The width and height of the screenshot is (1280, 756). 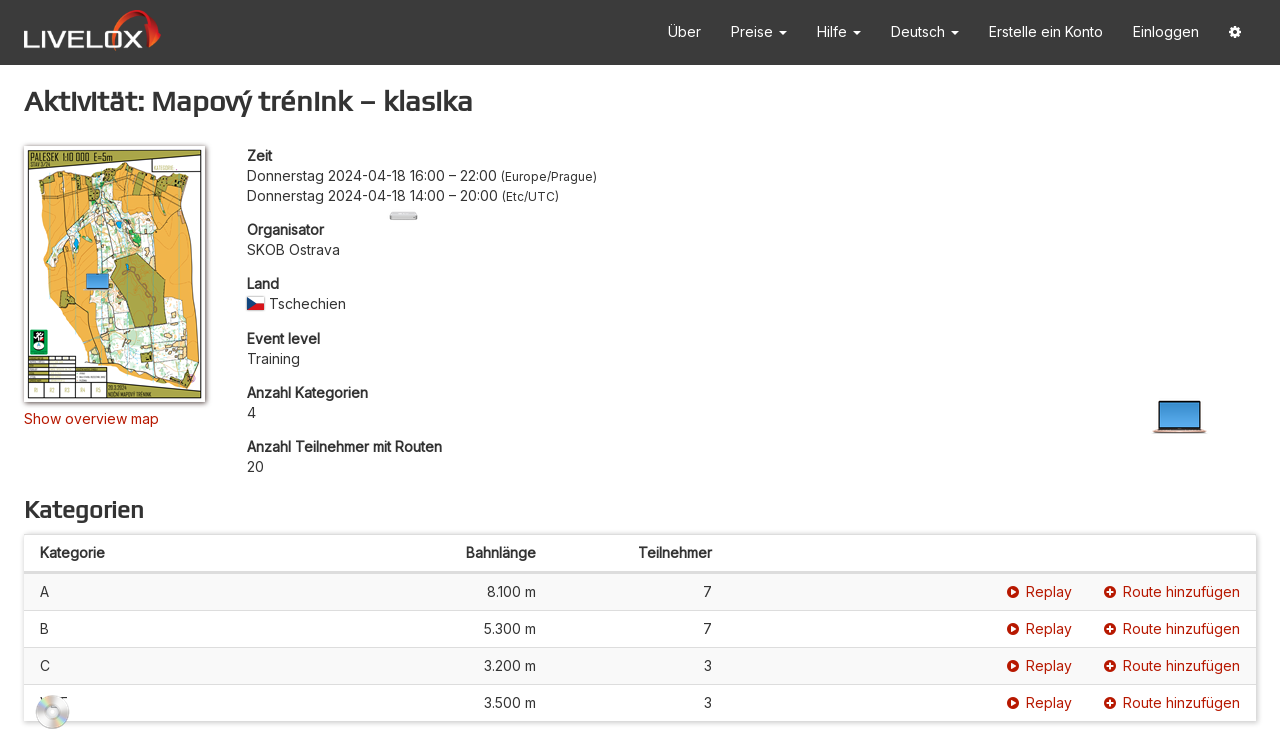 What do you see at coordinates (1179, 412) in the screenshot?
I see `represents this macbook air in system settings` at bounding box center [1179, 412].